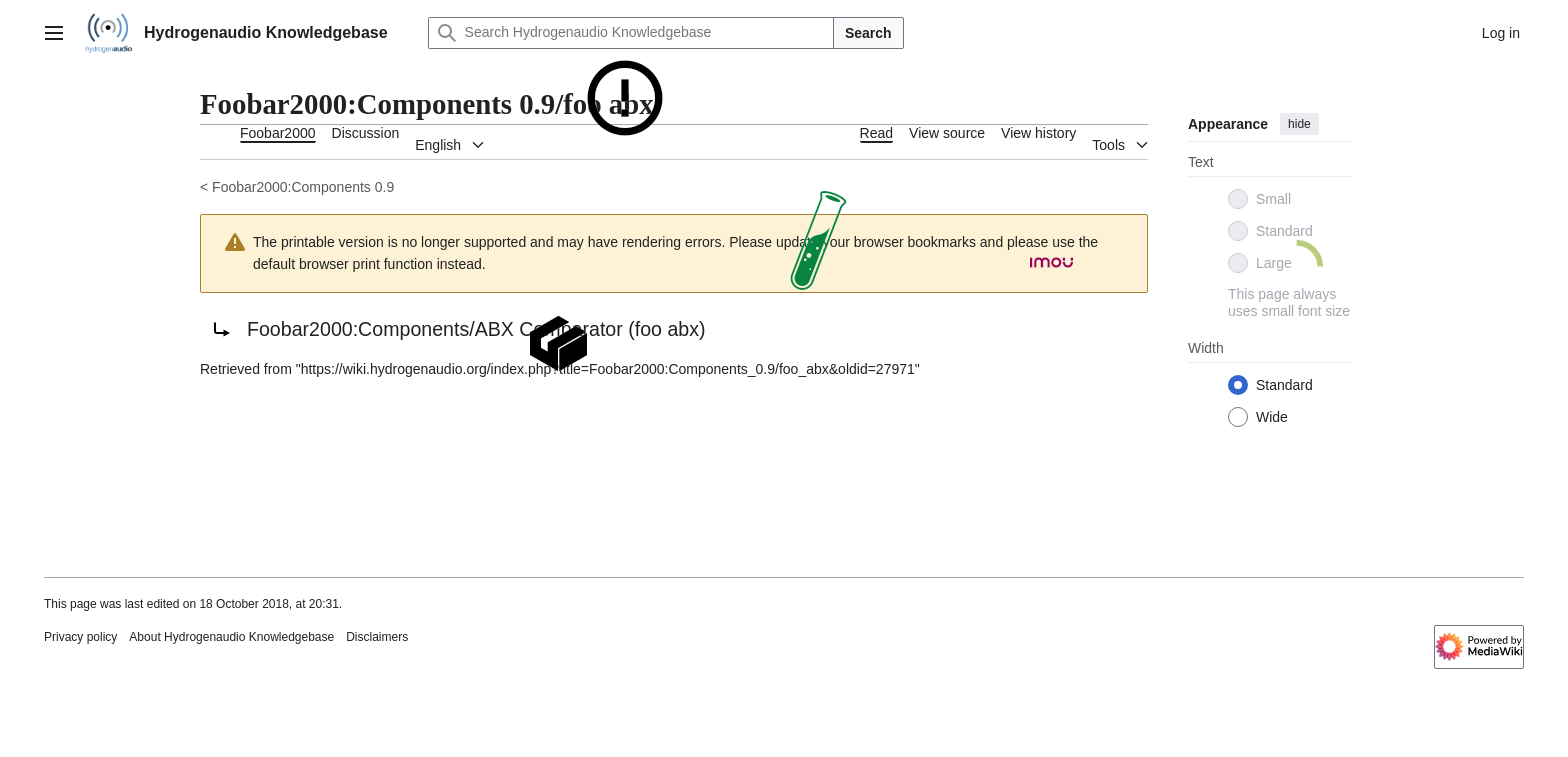  I want to click on jekyll static site generator logo, so click(818, 240).